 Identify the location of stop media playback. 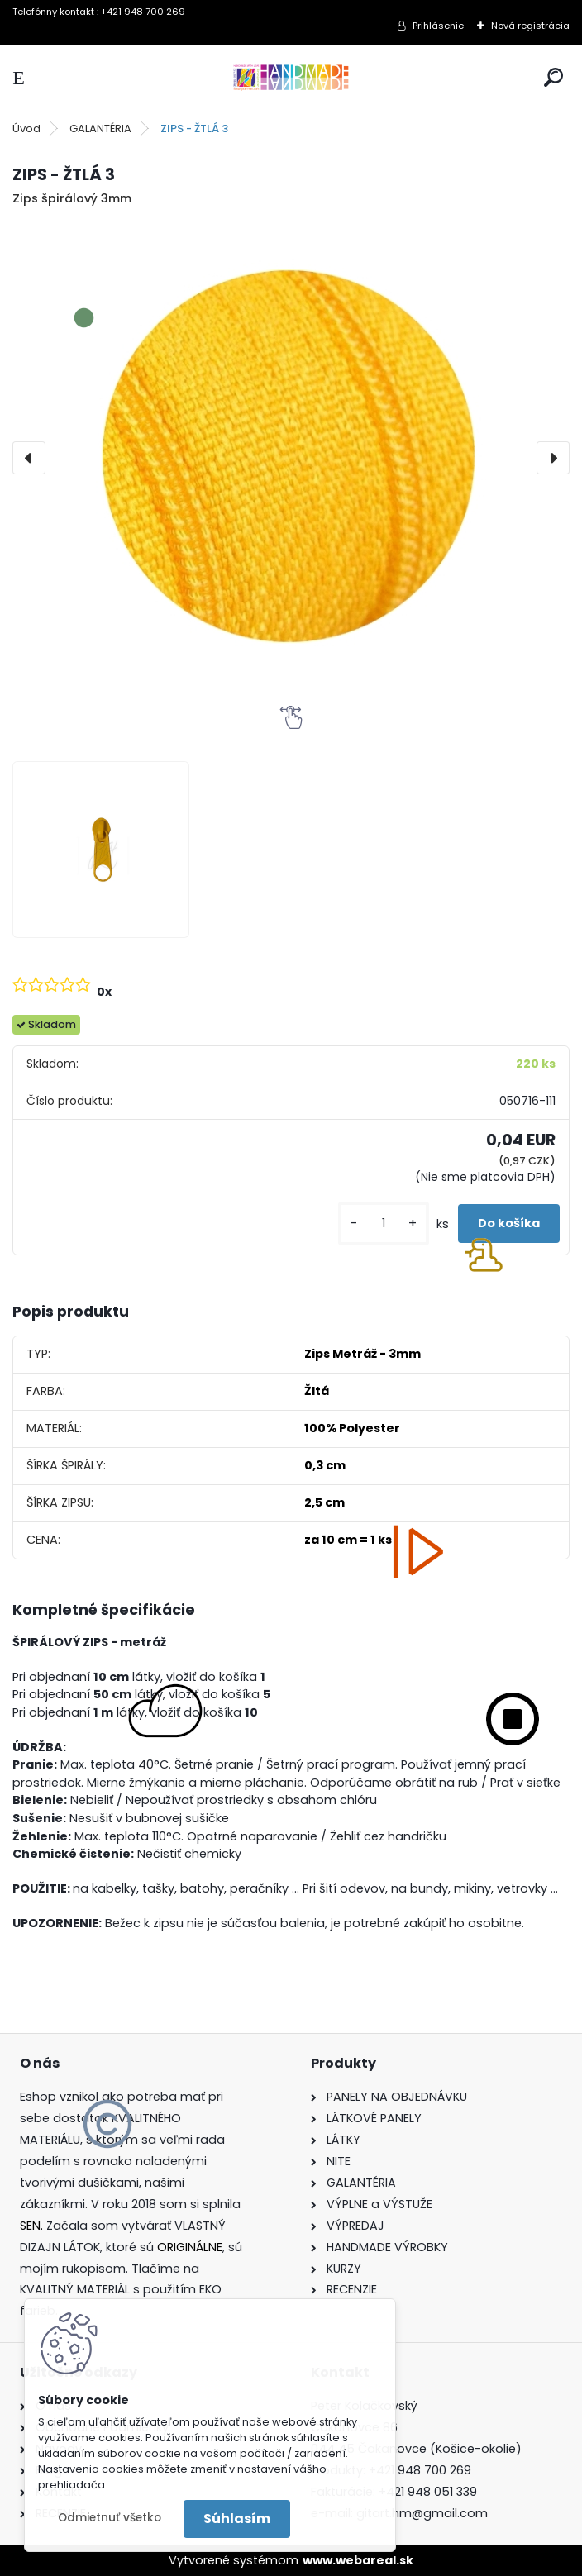
(513, 1719).